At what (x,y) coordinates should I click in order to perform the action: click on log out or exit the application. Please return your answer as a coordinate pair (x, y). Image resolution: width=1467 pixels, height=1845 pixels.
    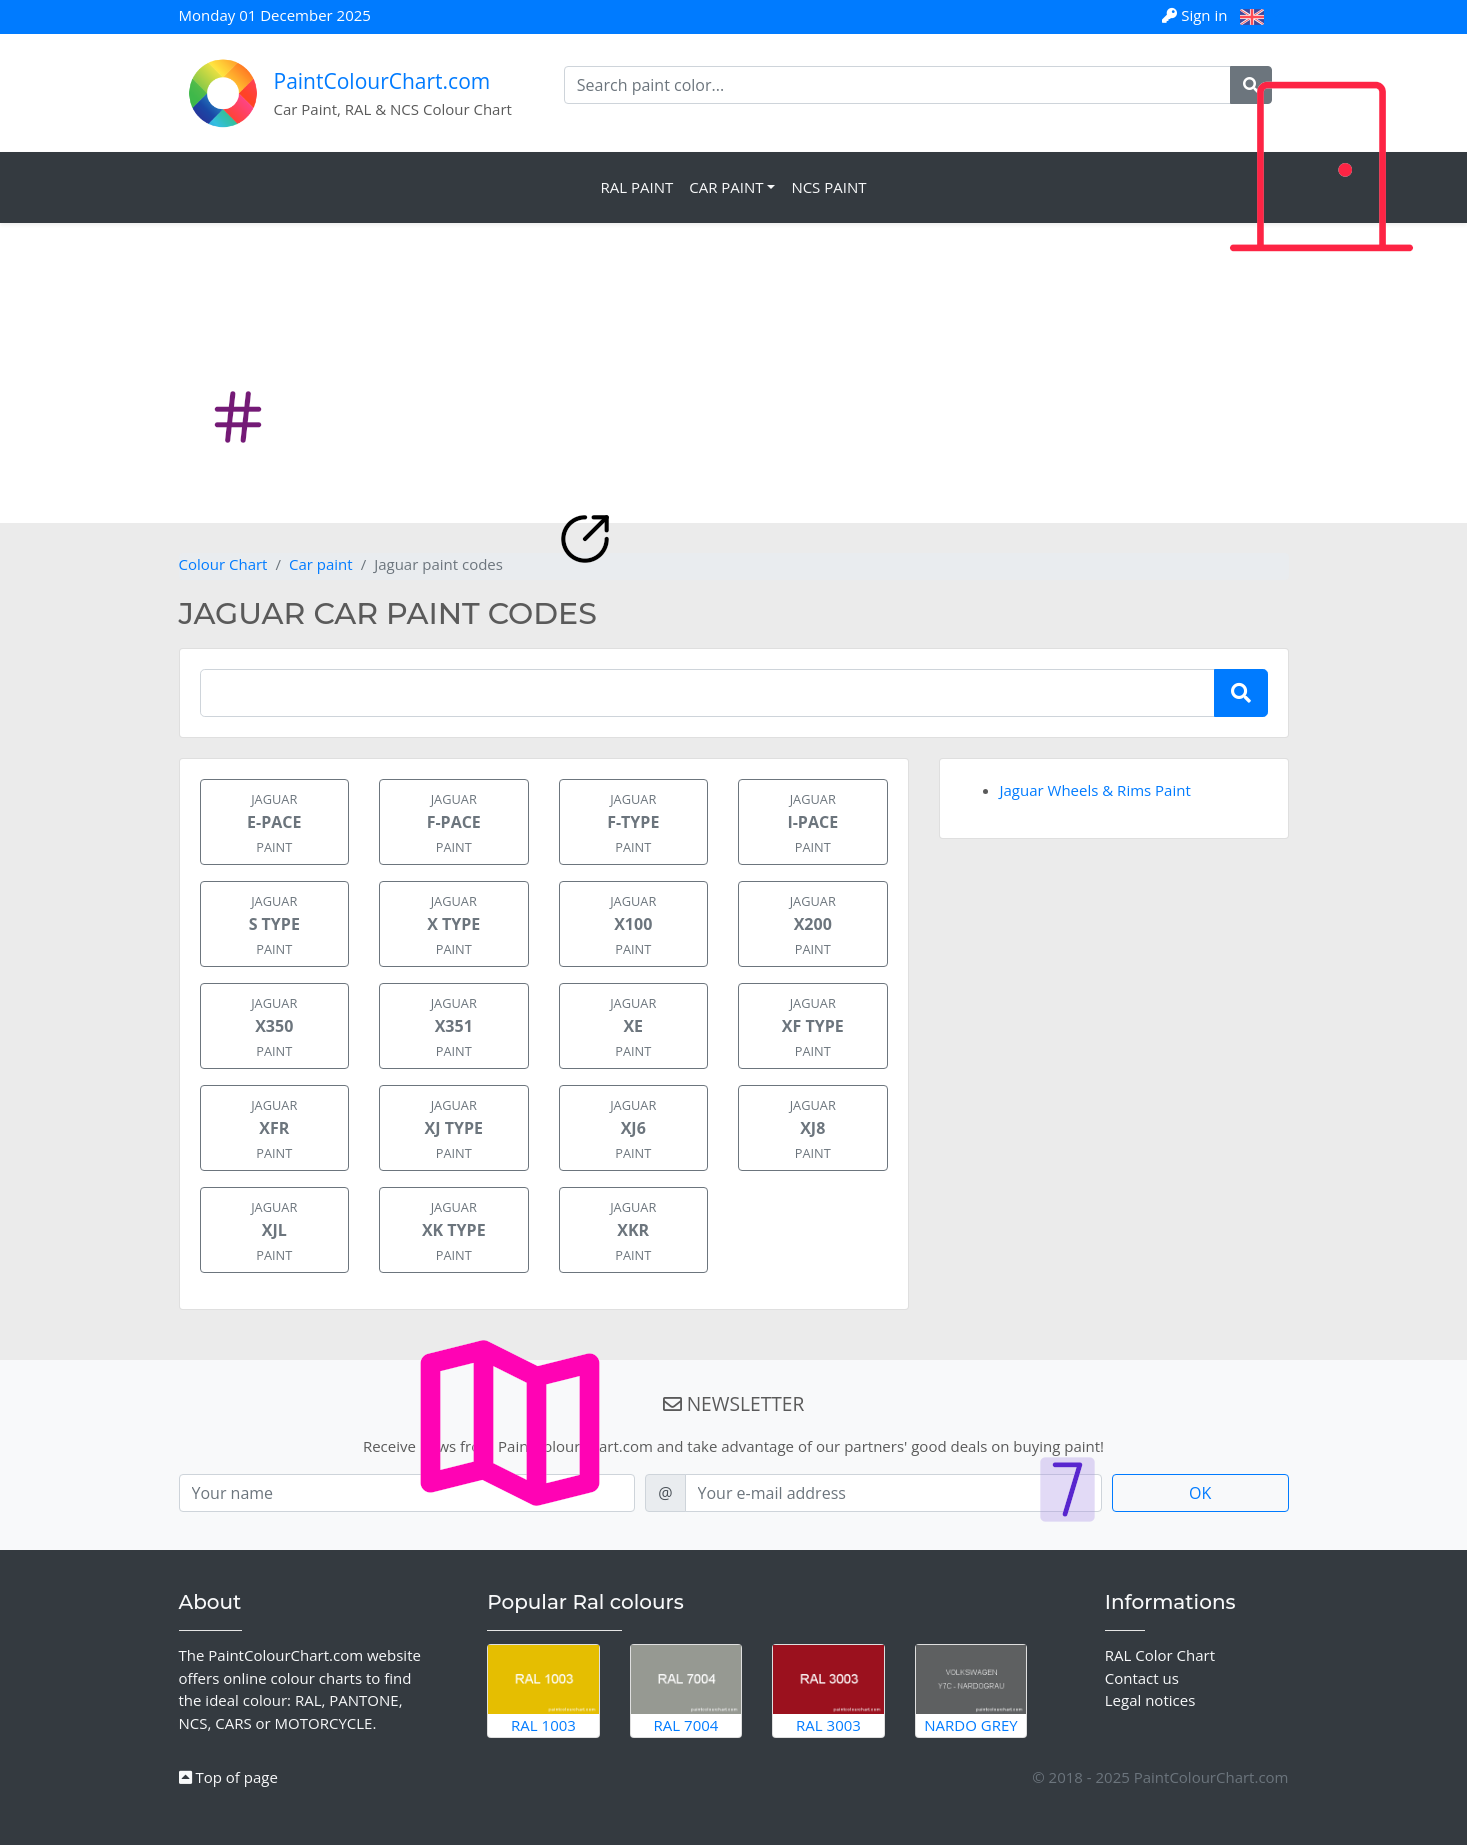
    Looking at the image, I should click on (1321, 166).